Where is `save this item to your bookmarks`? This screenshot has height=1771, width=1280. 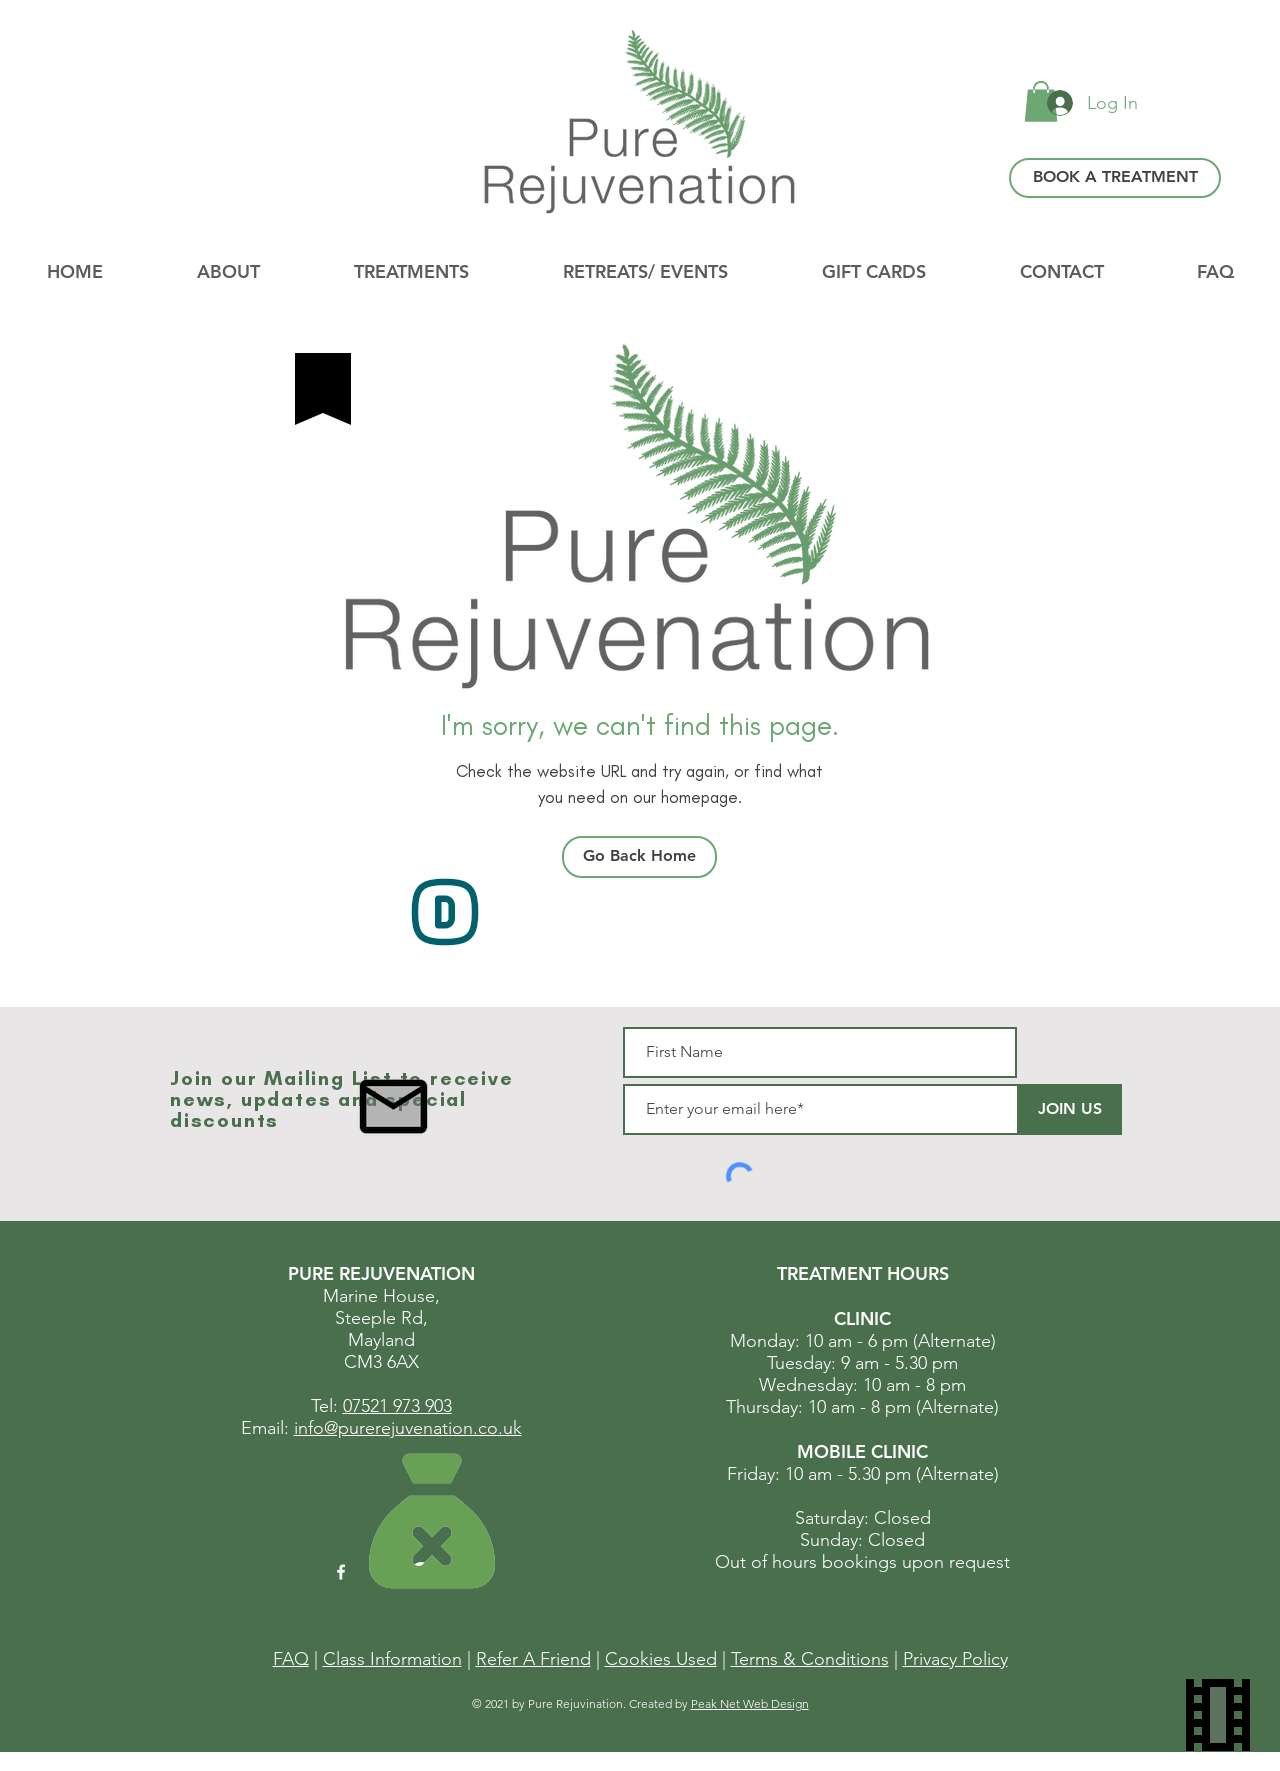 save this item to your bookmarks is located at coordinates (323, 389).